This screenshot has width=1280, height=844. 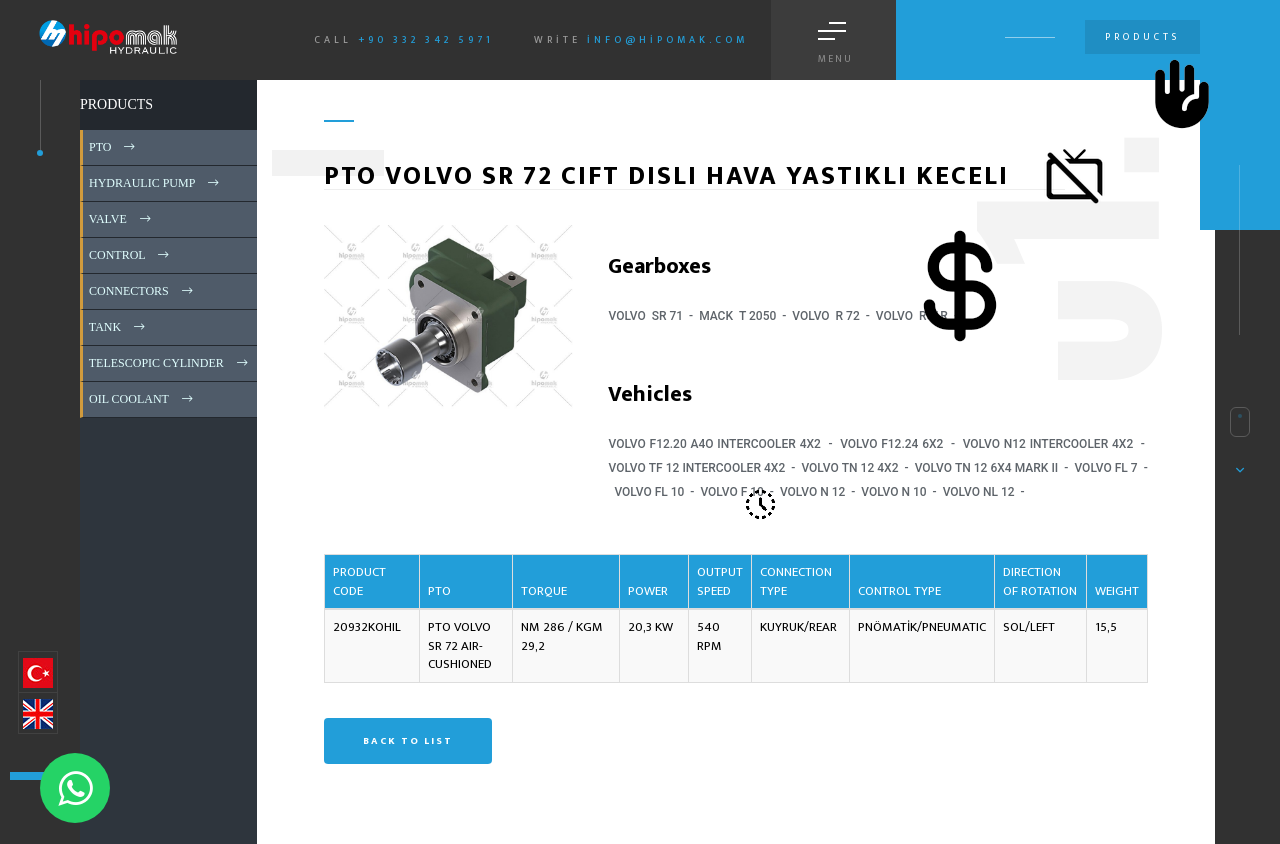 What do you see at coordinates (760, 504) in the screenshot?
I see `toggle history tracking off` at bounding box center [760, 504].